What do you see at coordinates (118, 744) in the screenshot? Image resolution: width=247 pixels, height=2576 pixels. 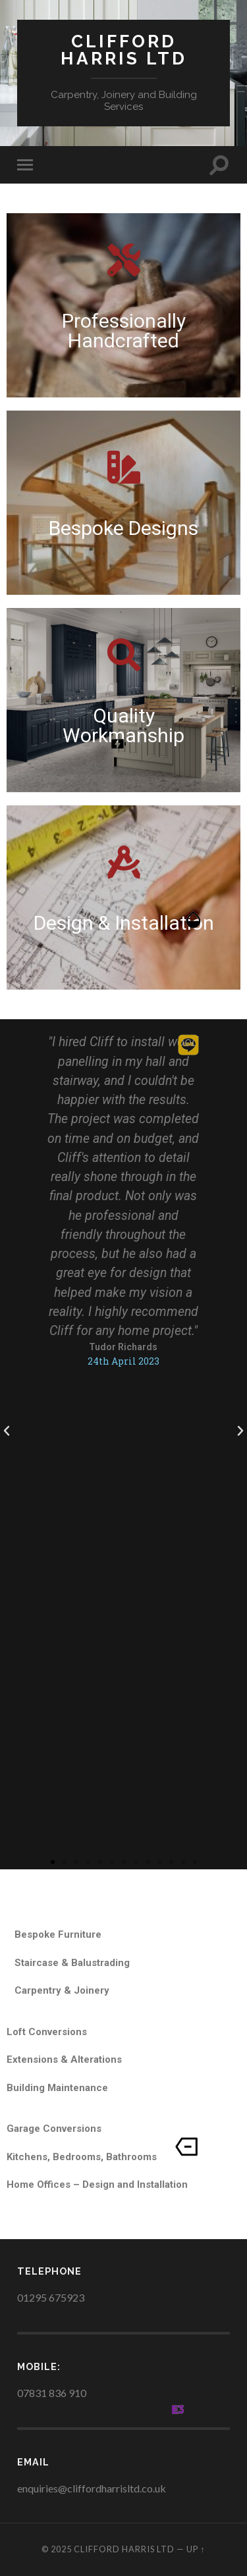 I see `indicates battery is currently charging` at bounding box center [118, 744].